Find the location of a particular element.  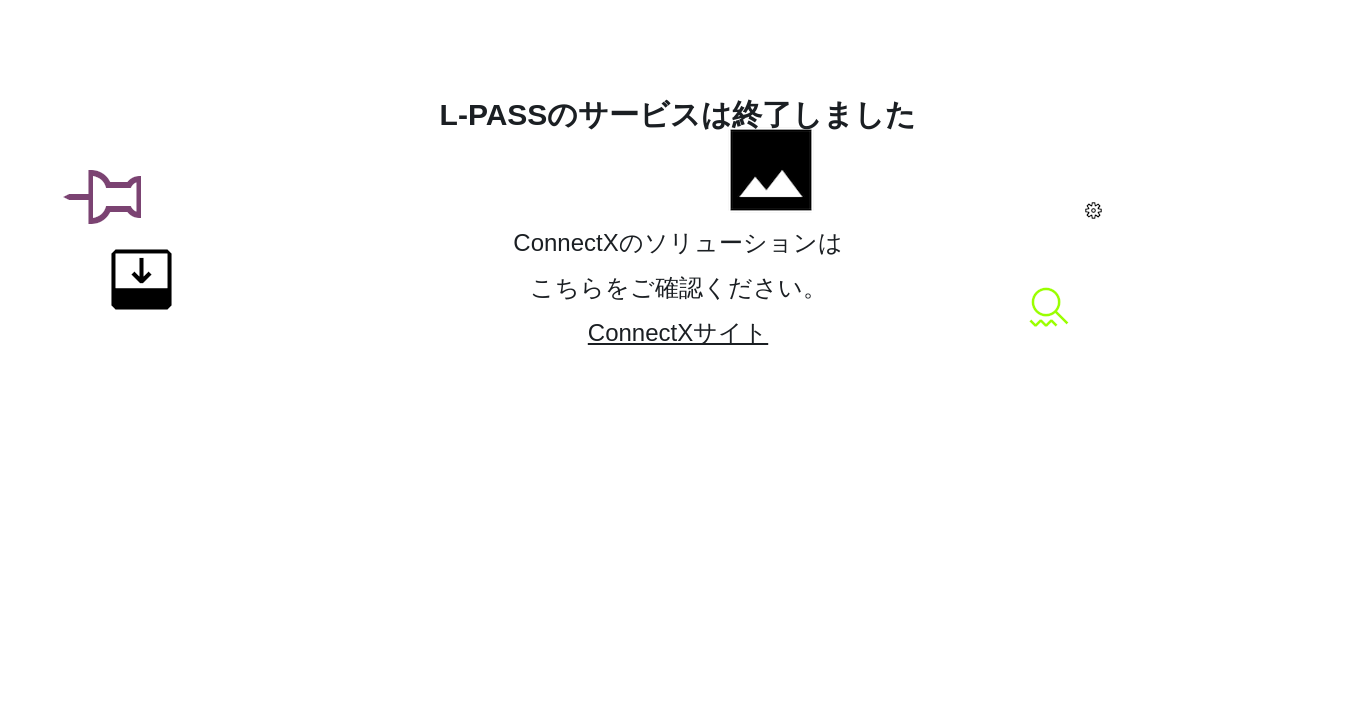

dock panel to bottom of editor is located at coordinates (141, 279).